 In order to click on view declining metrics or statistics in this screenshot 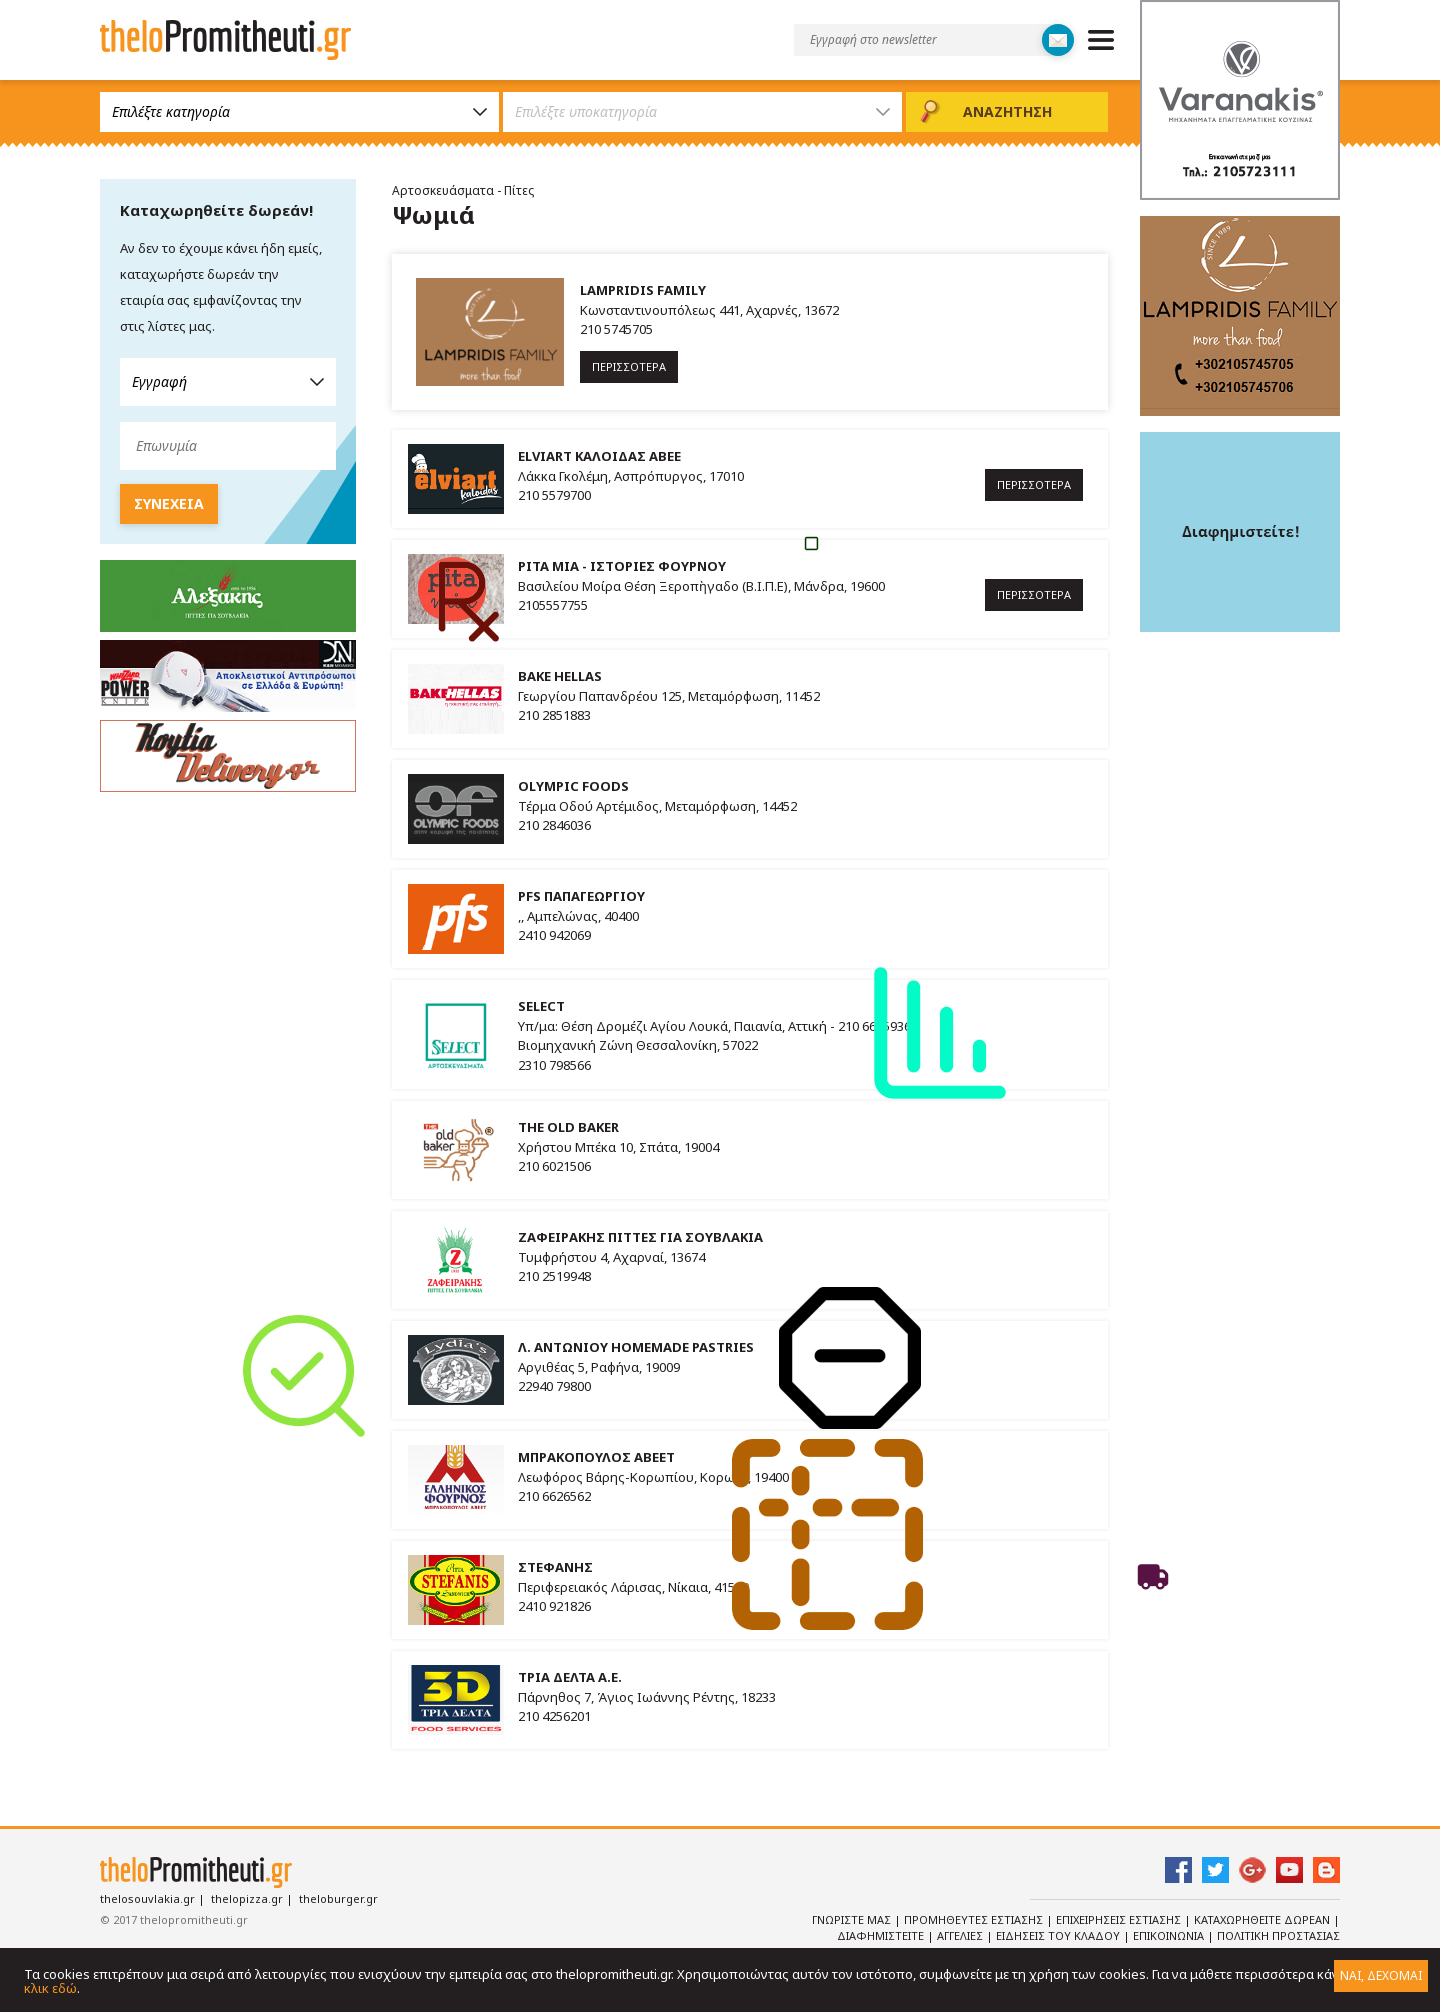, I will do `click(940, 1033)`.